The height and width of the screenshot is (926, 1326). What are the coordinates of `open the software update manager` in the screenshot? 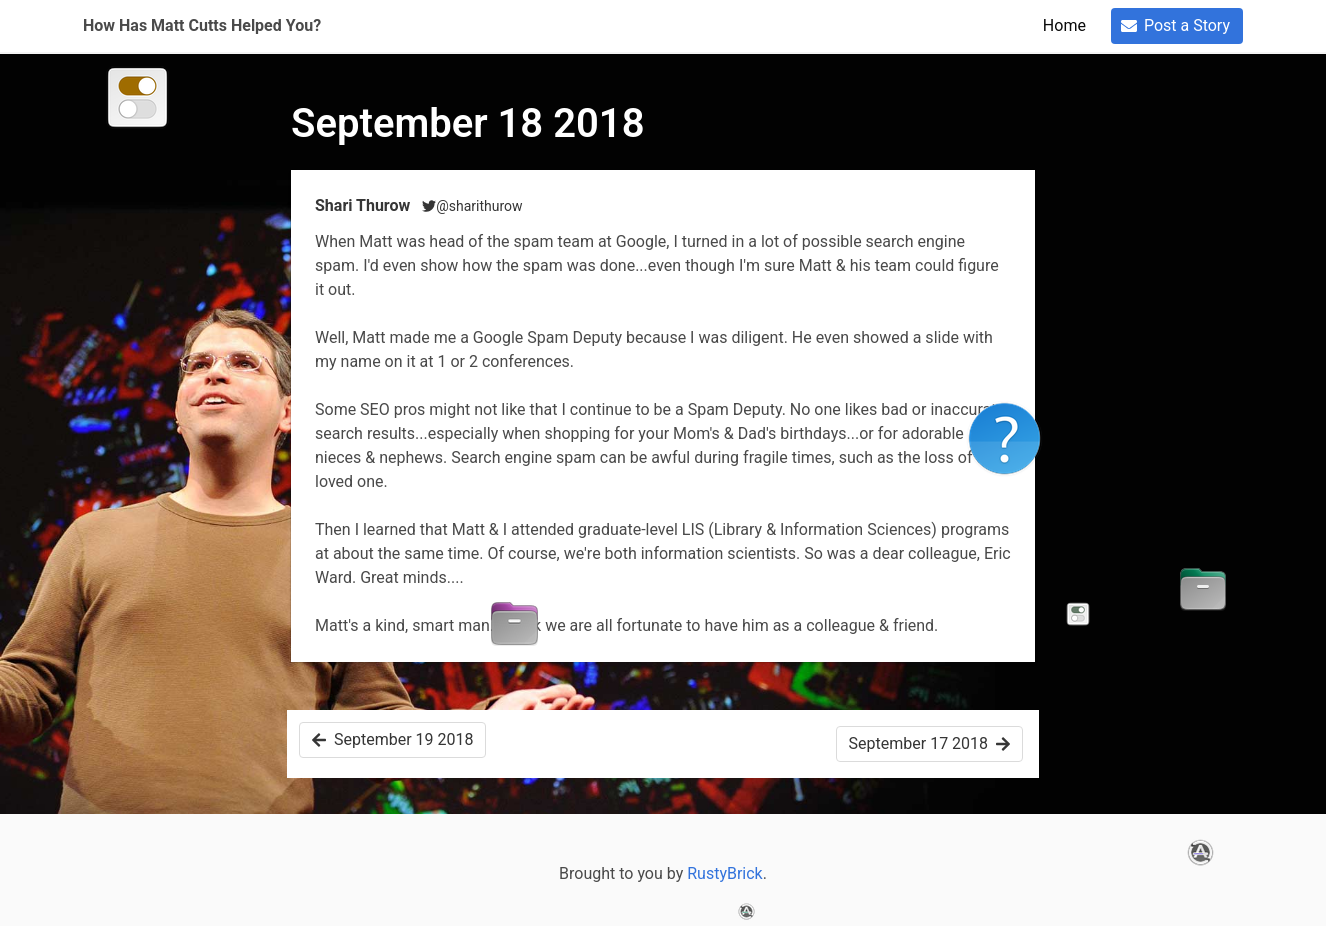 It's located at (1200, 852).